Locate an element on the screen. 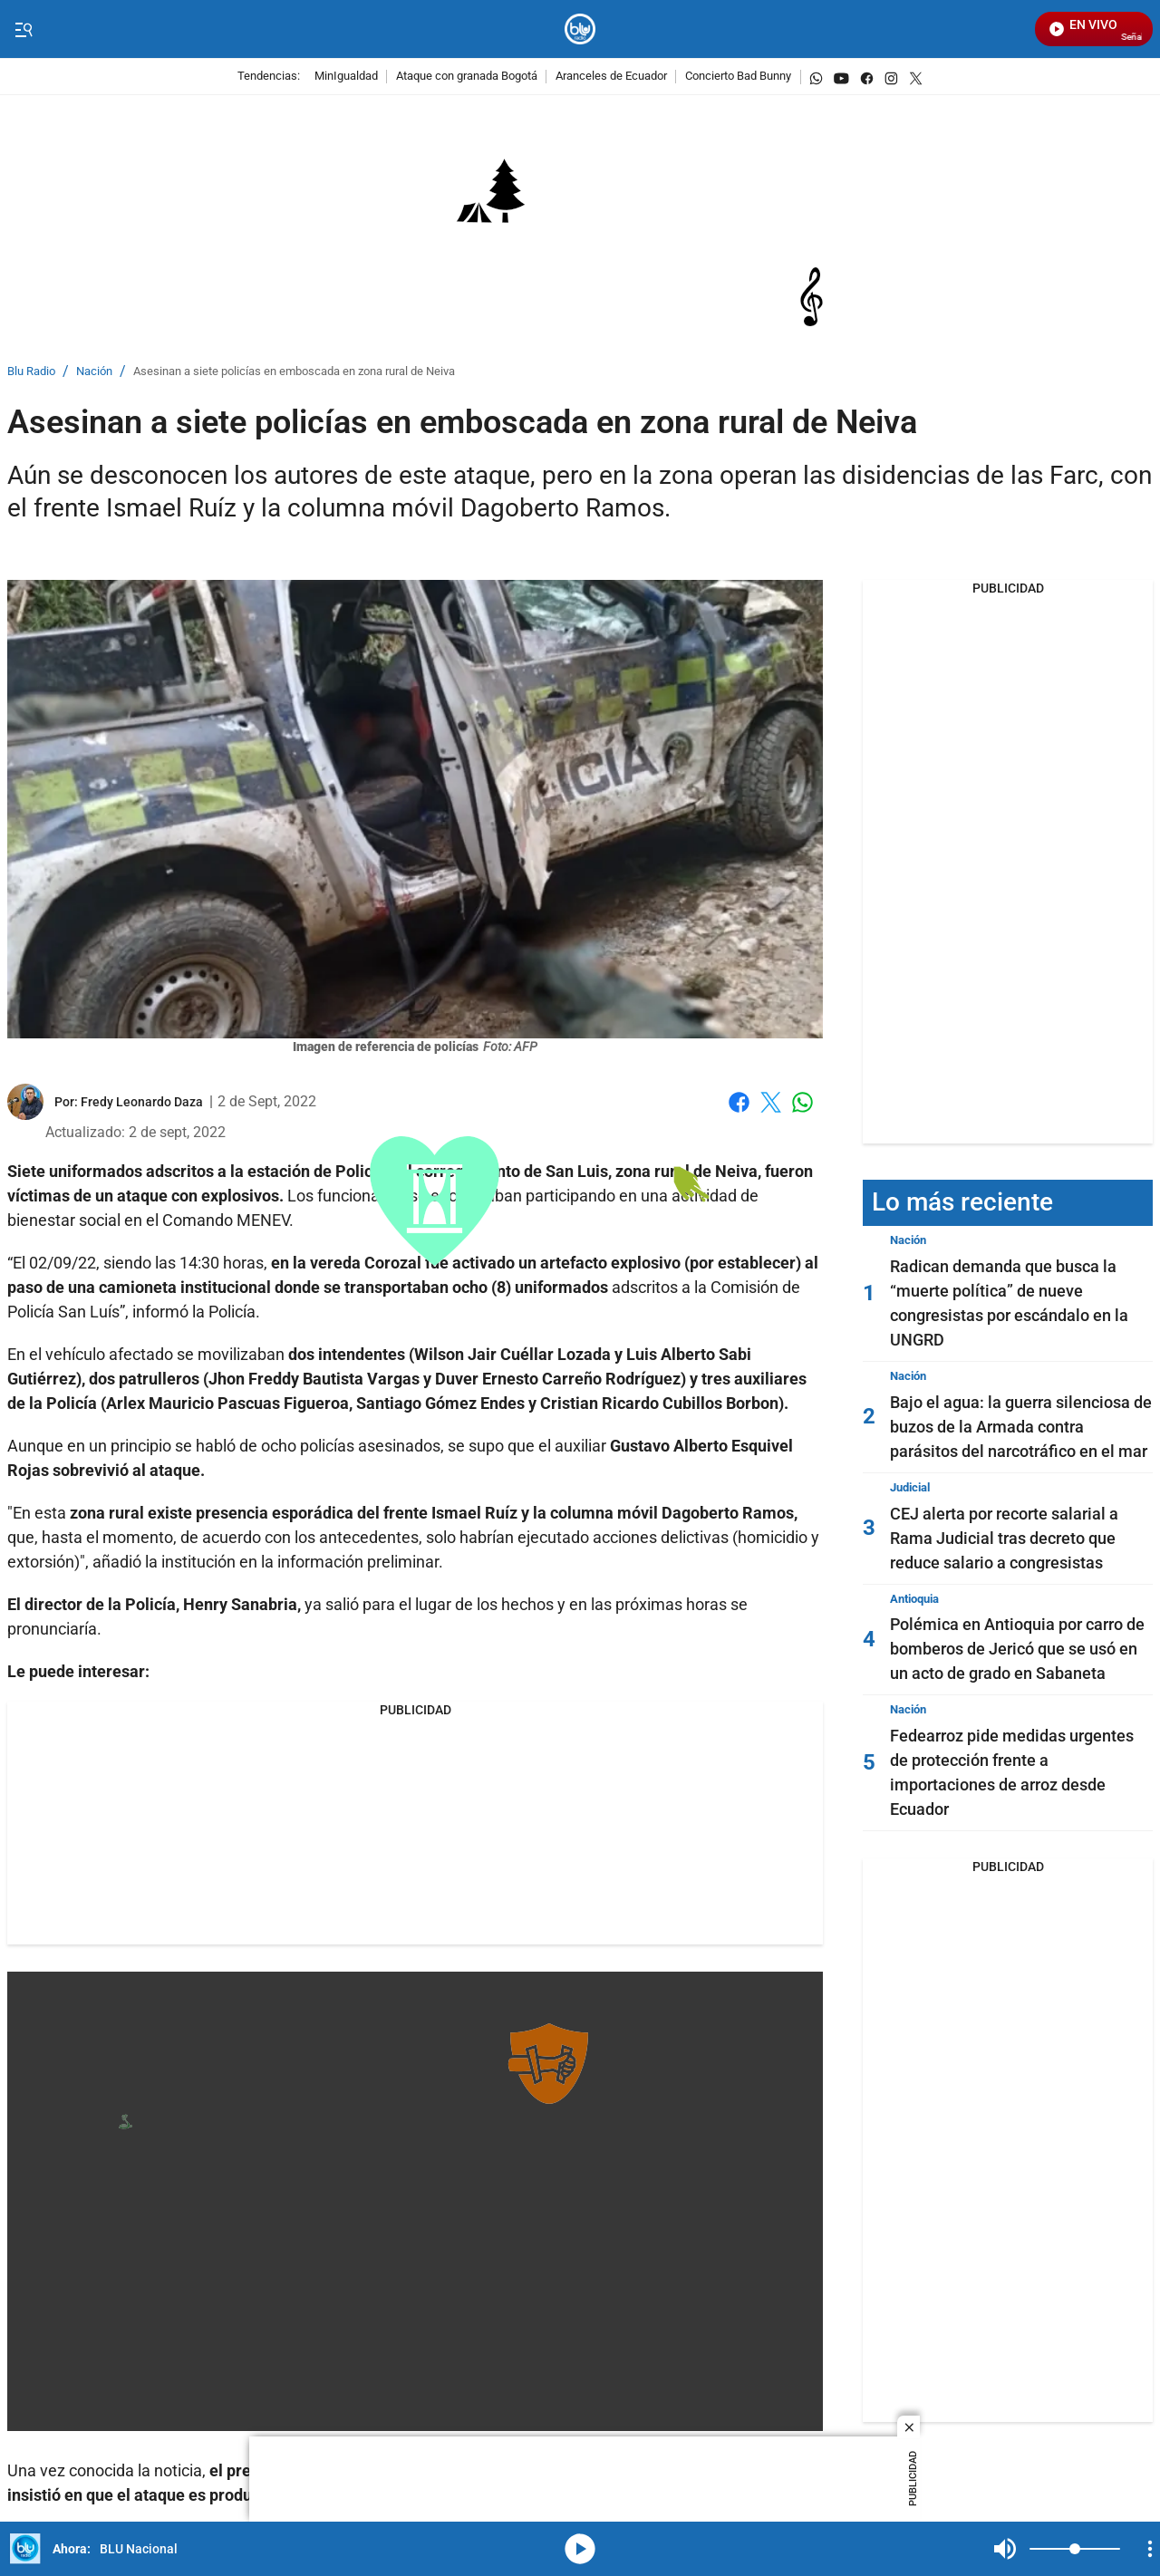 This screenshot has height=2576, width=1160. indicates hoping for luck or a positive outcome is located at coordinates (691, 1184).